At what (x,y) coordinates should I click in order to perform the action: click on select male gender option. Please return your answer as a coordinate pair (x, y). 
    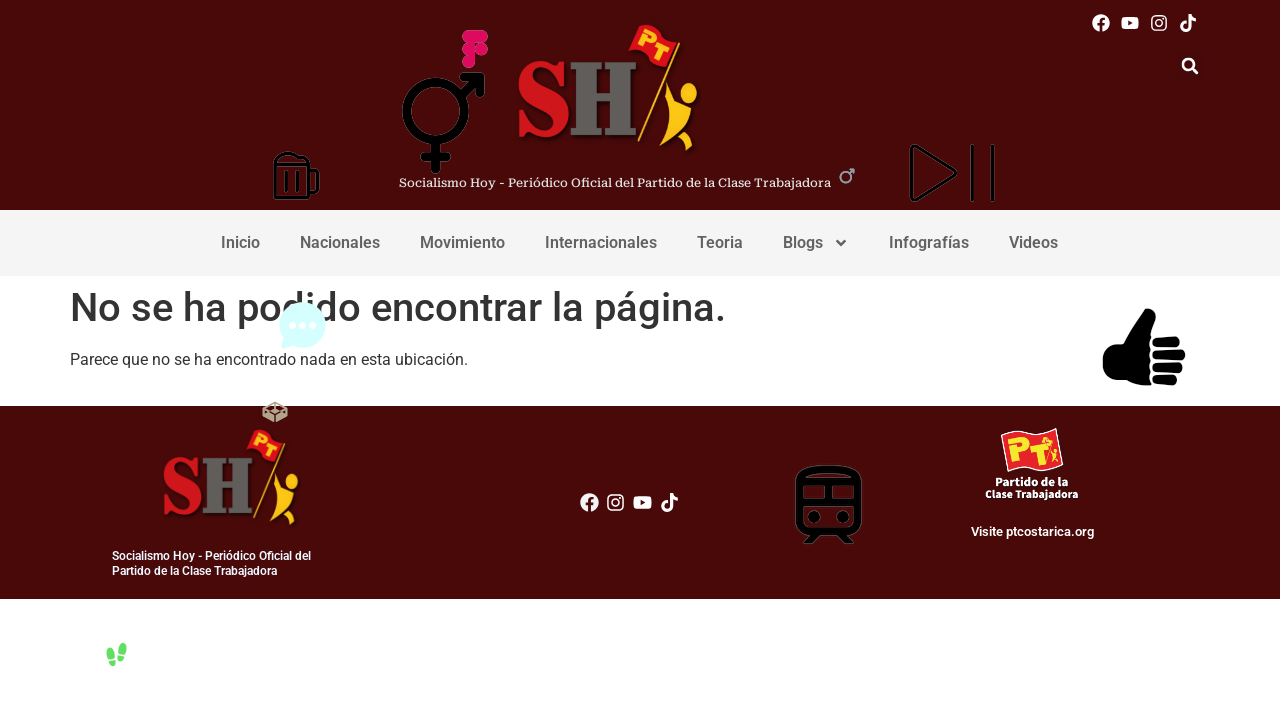
    Looking at the image, I should click on (847, 176).